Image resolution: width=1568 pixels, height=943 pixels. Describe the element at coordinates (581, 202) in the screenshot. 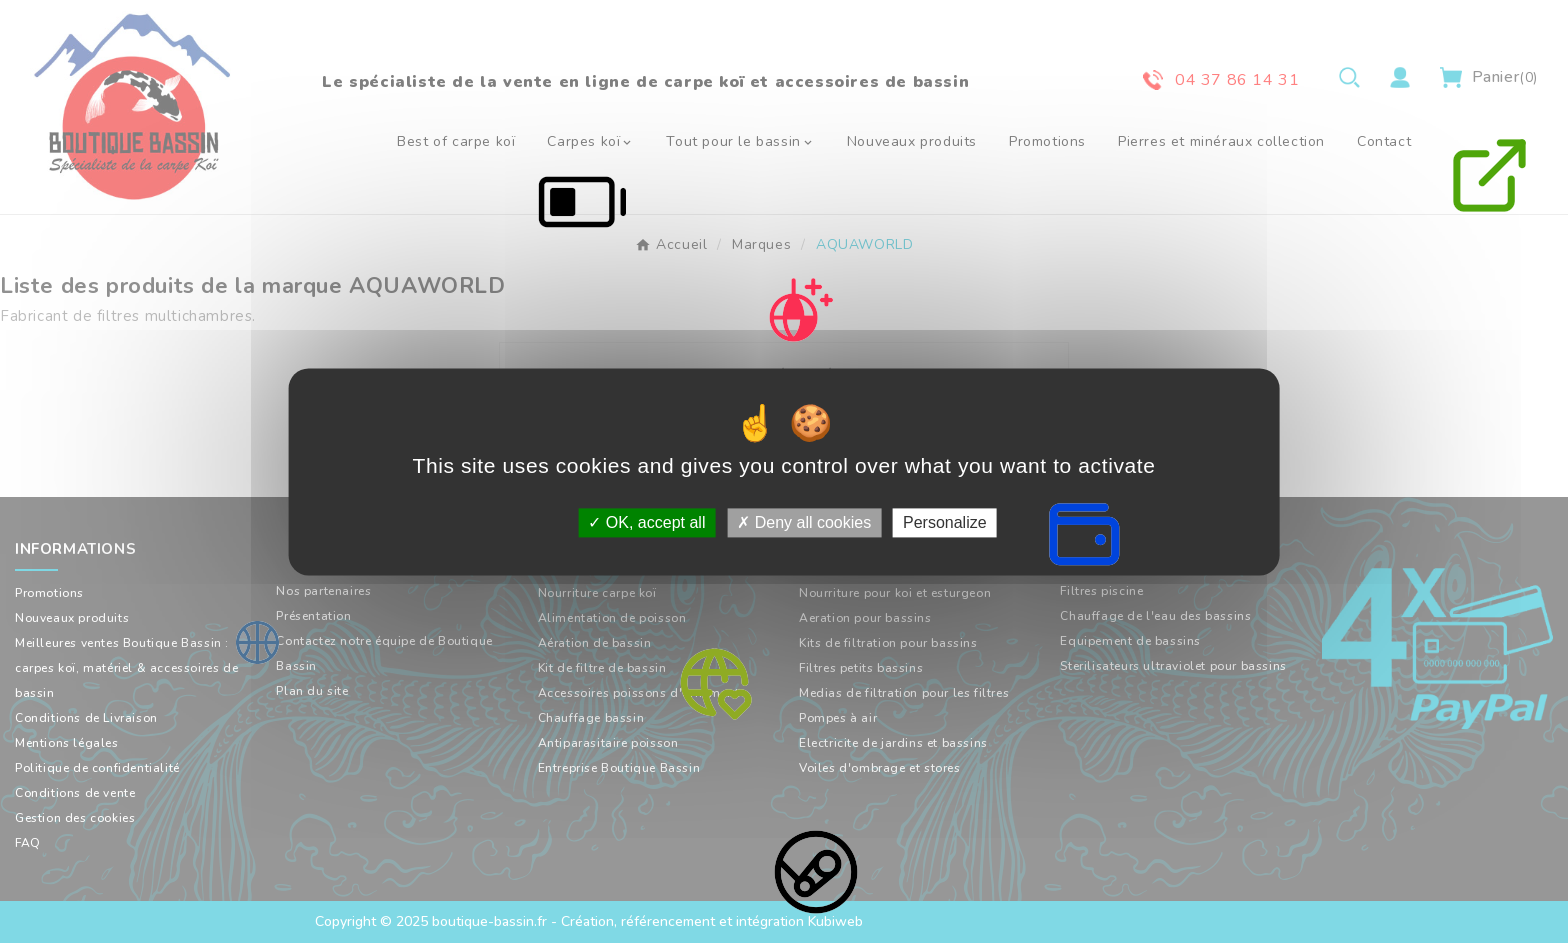

I see `indicates battery at medium charge level` at that location.